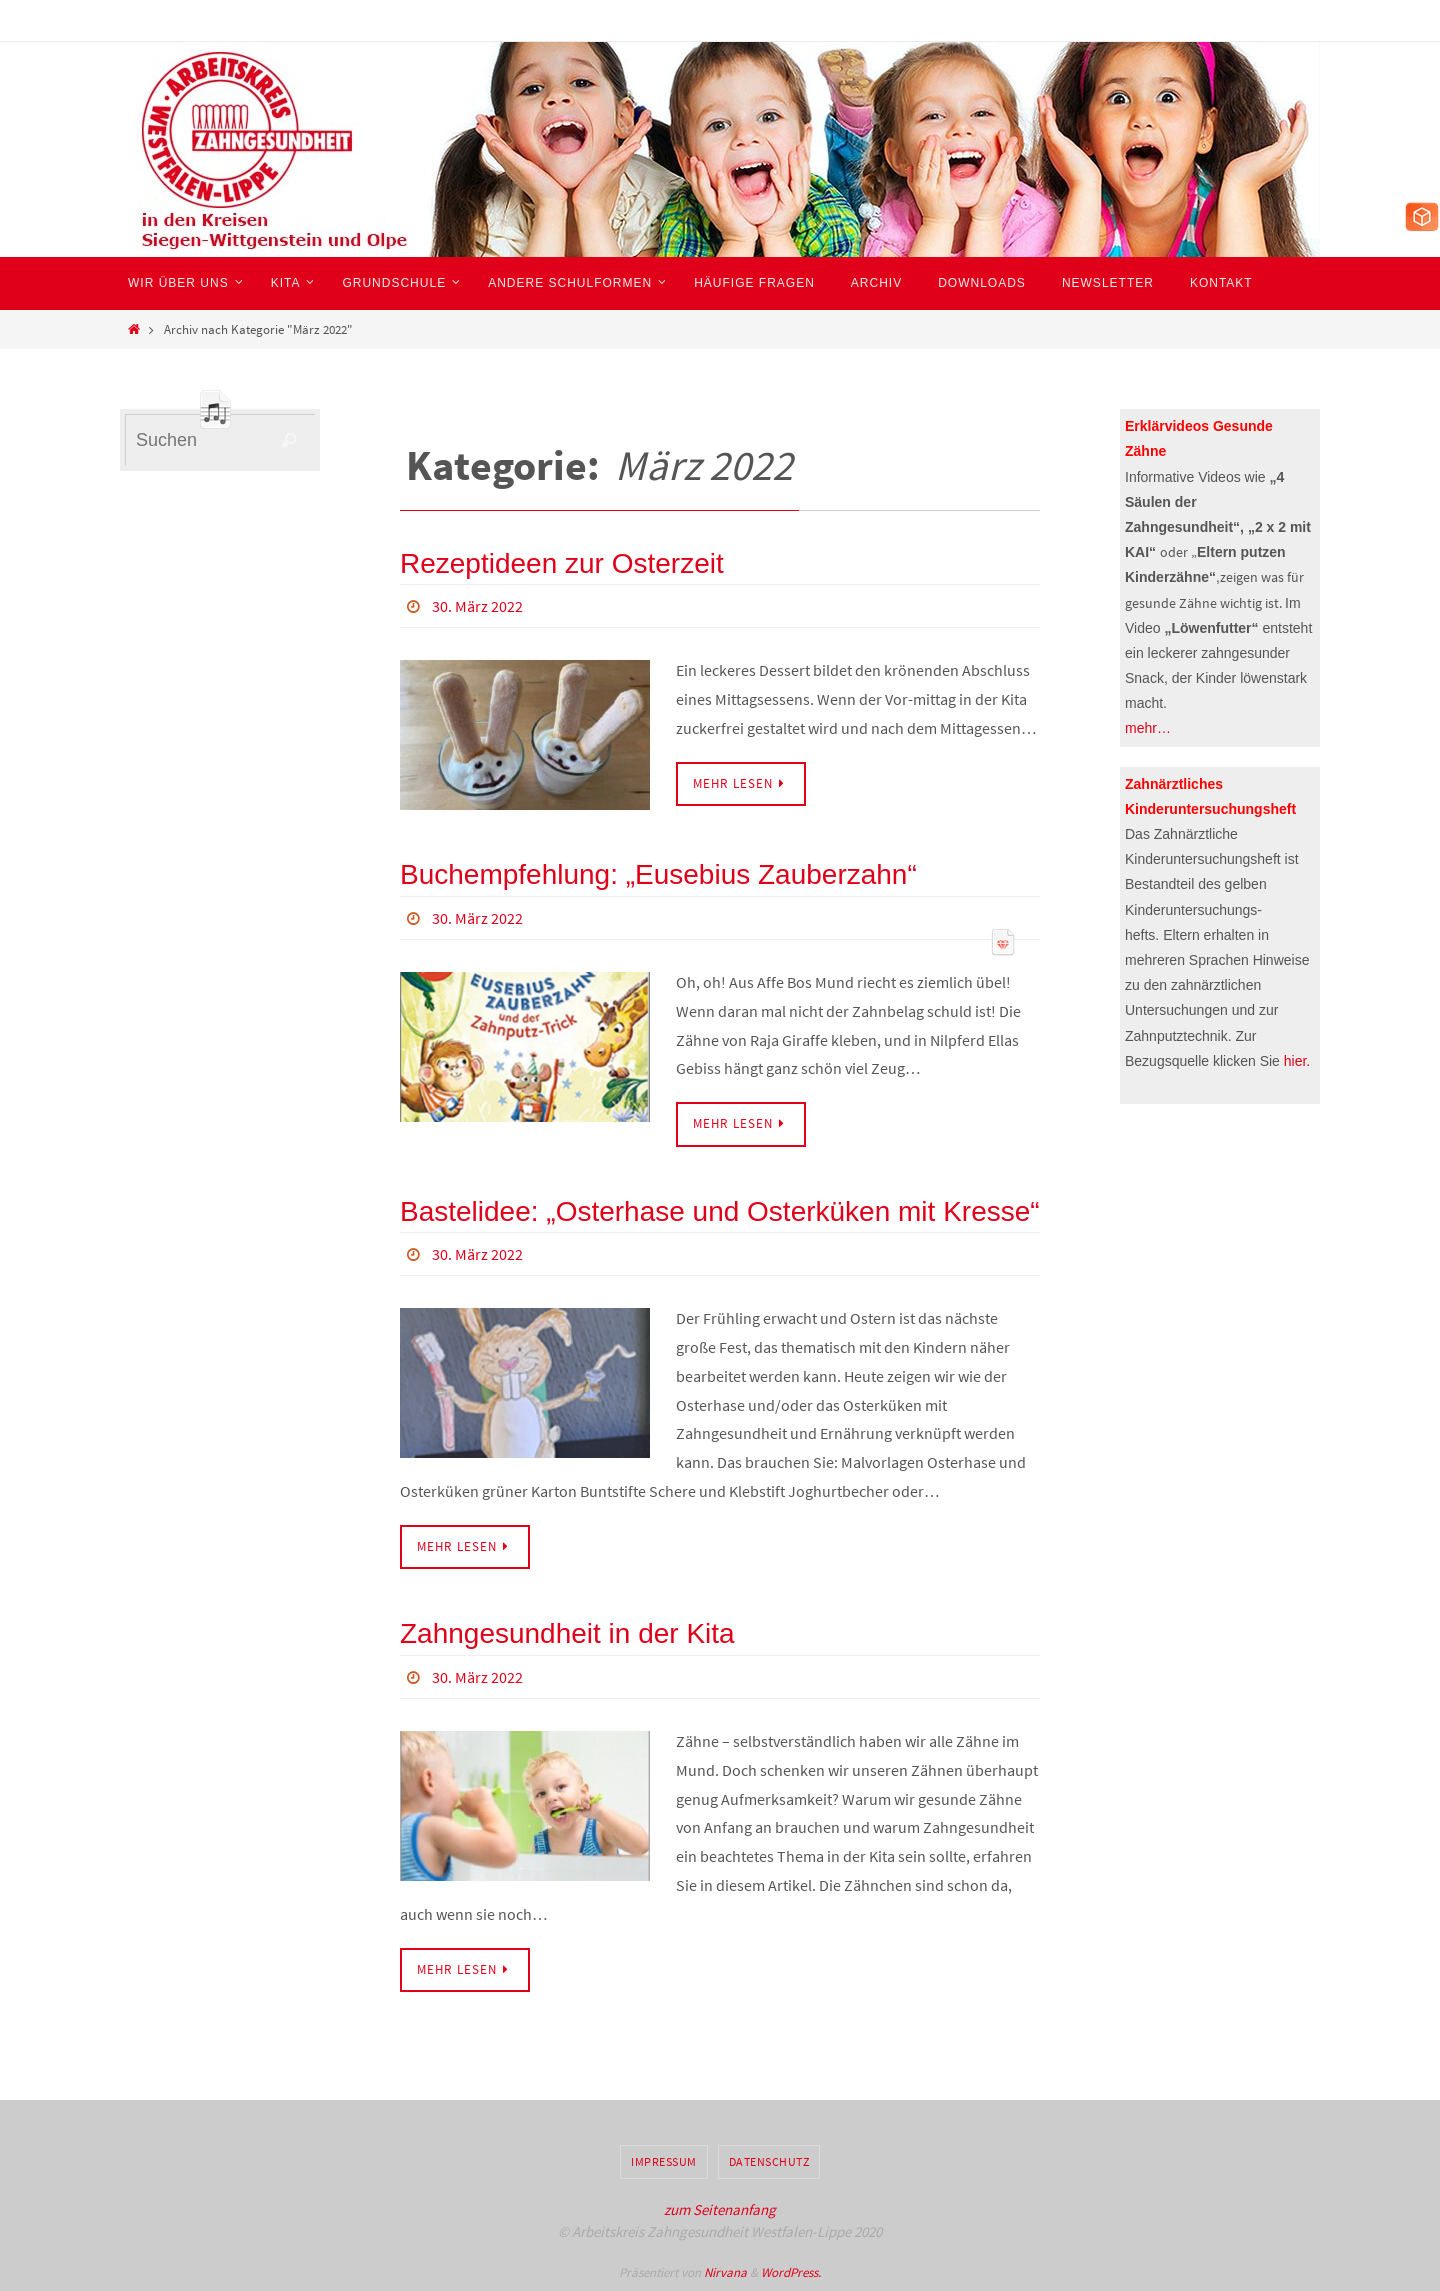  I want to click on an iMelody audio file, so click(215, 409).